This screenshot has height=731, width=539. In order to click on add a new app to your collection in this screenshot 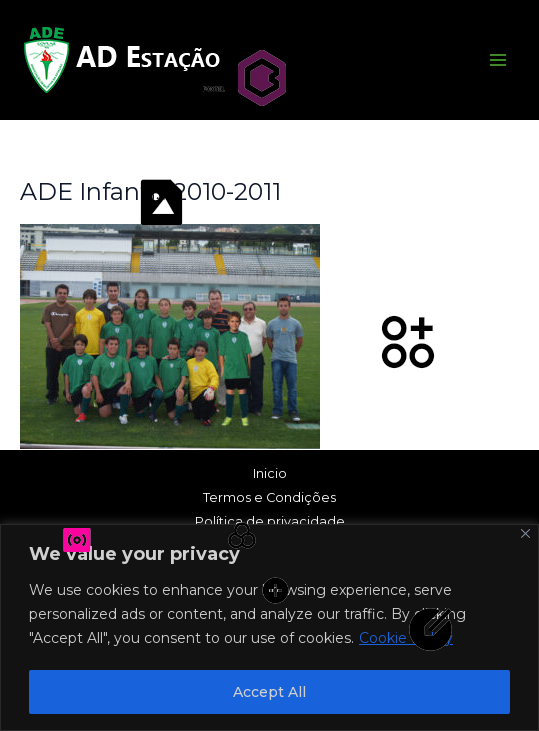, I will do `click(408, 342)`.